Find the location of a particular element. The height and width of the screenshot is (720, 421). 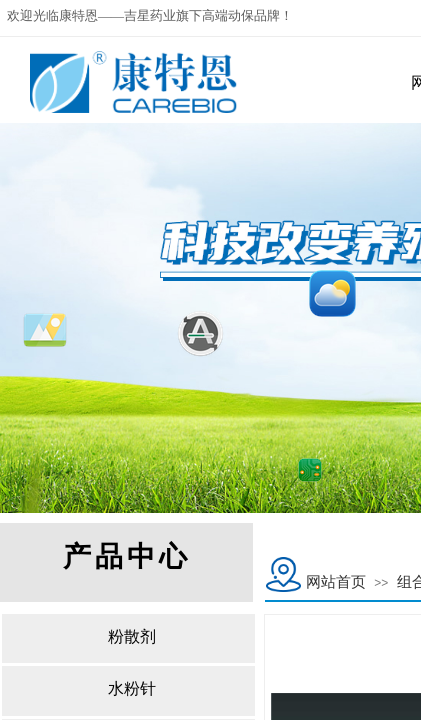

open the weather app is located at coordinates (332, 293).